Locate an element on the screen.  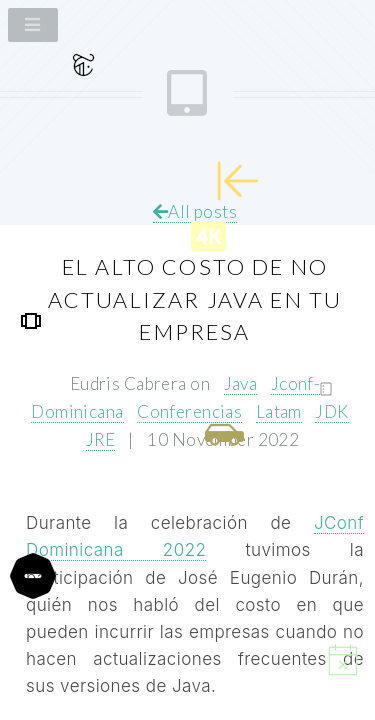
cancel or delete an event is located at coordinates (343, 661).